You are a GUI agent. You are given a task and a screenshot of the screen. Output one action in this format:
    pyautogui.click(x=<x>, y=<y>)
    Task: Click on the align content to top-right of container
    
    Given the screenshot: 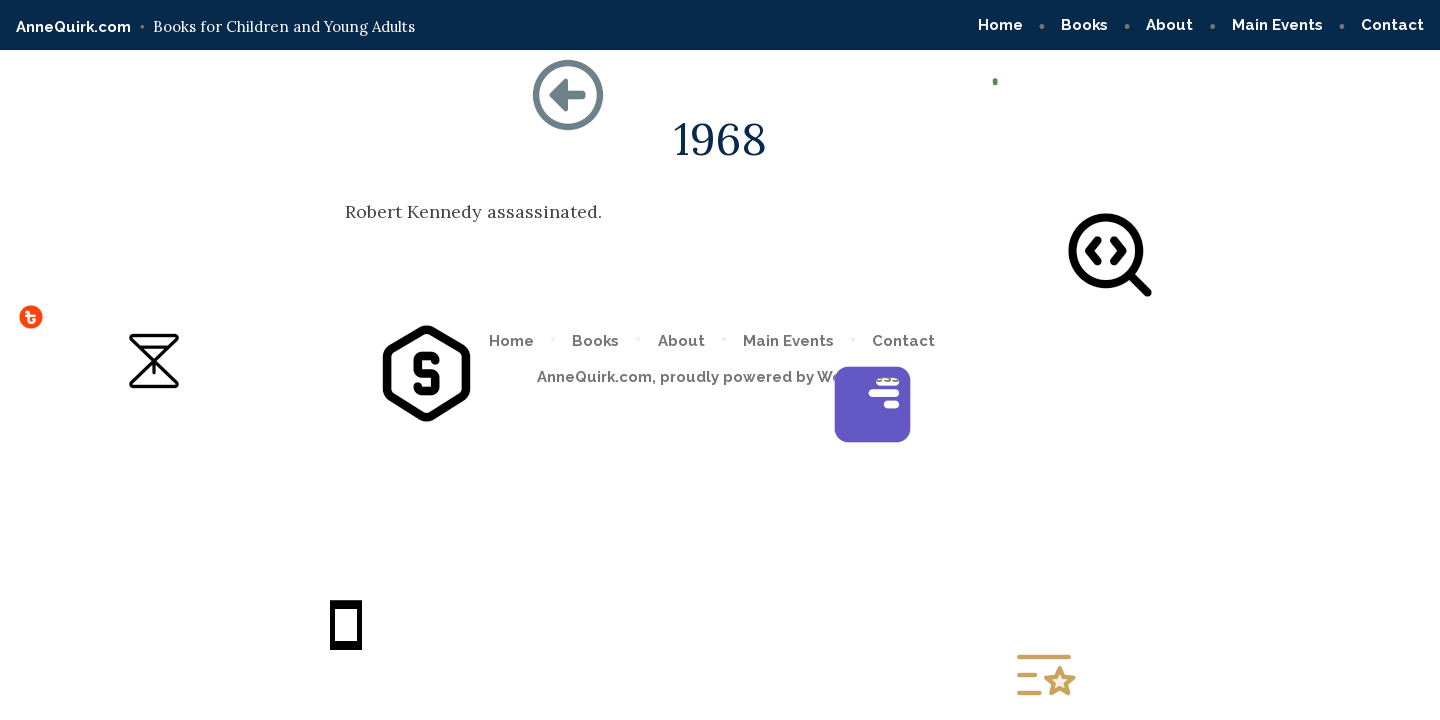 What is the action you would take?
    pyautogui.click(x=872, y=404)
    